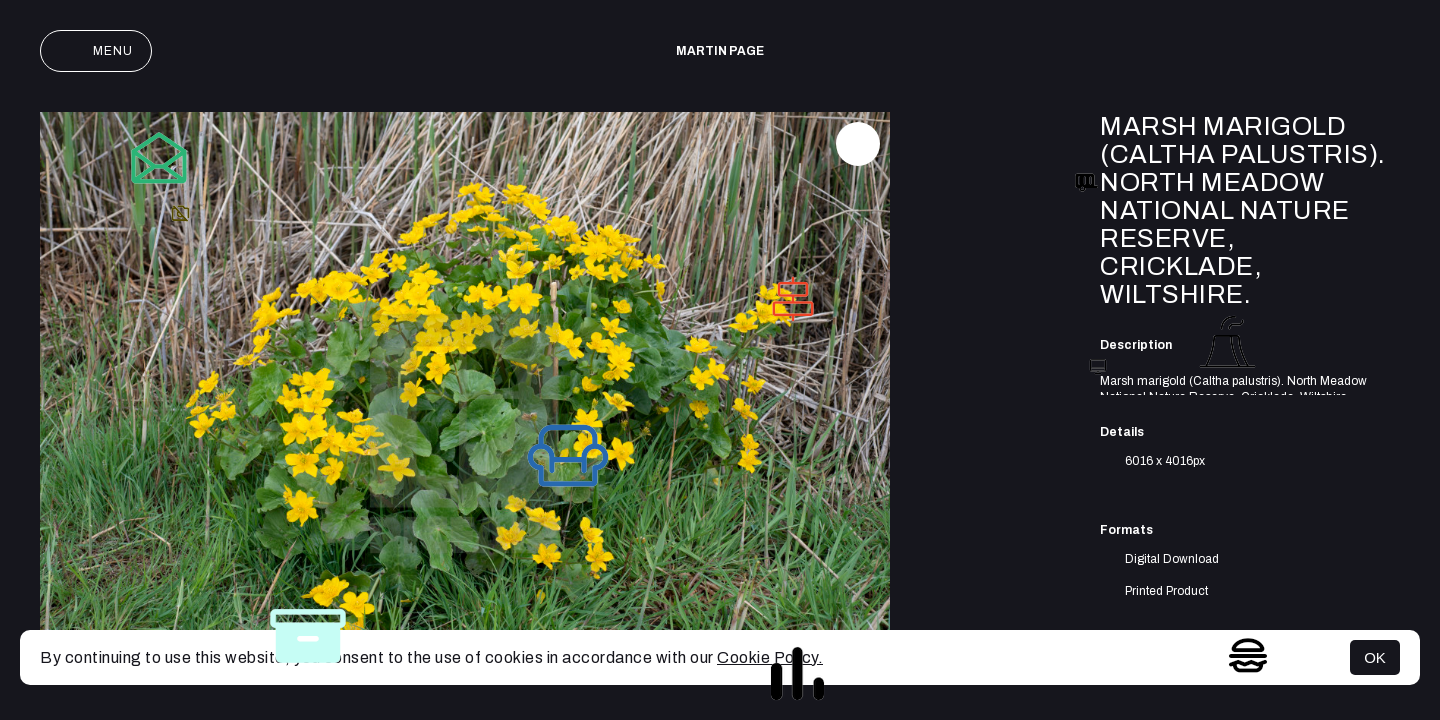  I want to click on align objects to horizontal center, so click(793, 299).